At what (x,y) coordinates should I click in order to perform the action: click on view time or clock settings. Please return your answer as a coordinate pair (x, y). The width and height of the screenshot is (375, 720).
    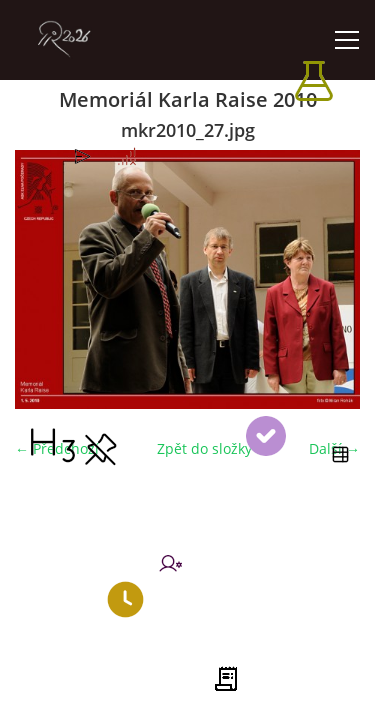
    Looking at the image, I should click on (125, 599).